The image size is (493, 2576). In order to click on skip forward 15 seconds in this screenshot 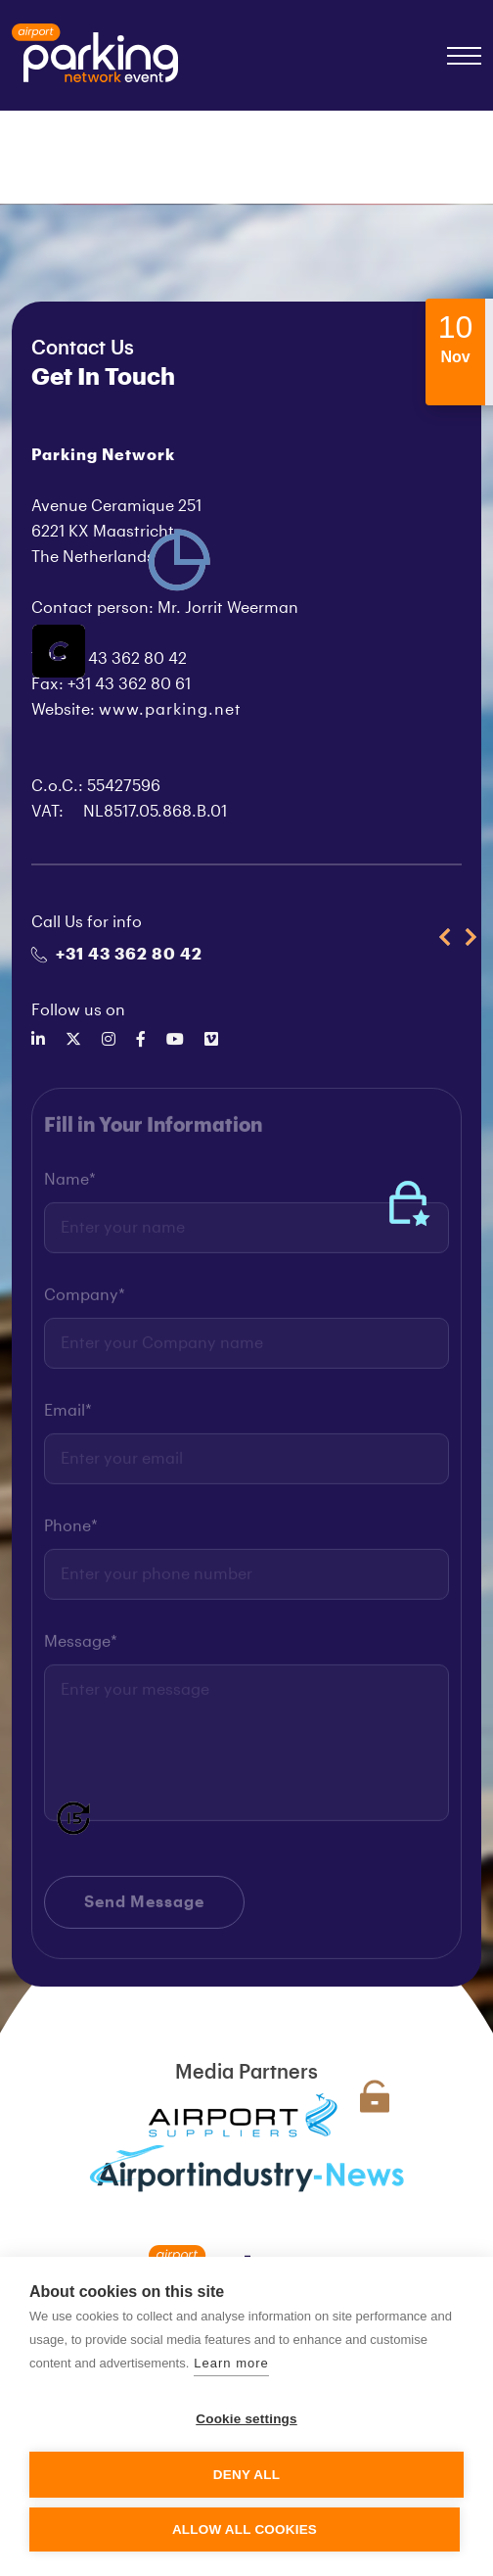, I will do `click(73, 1818)`.